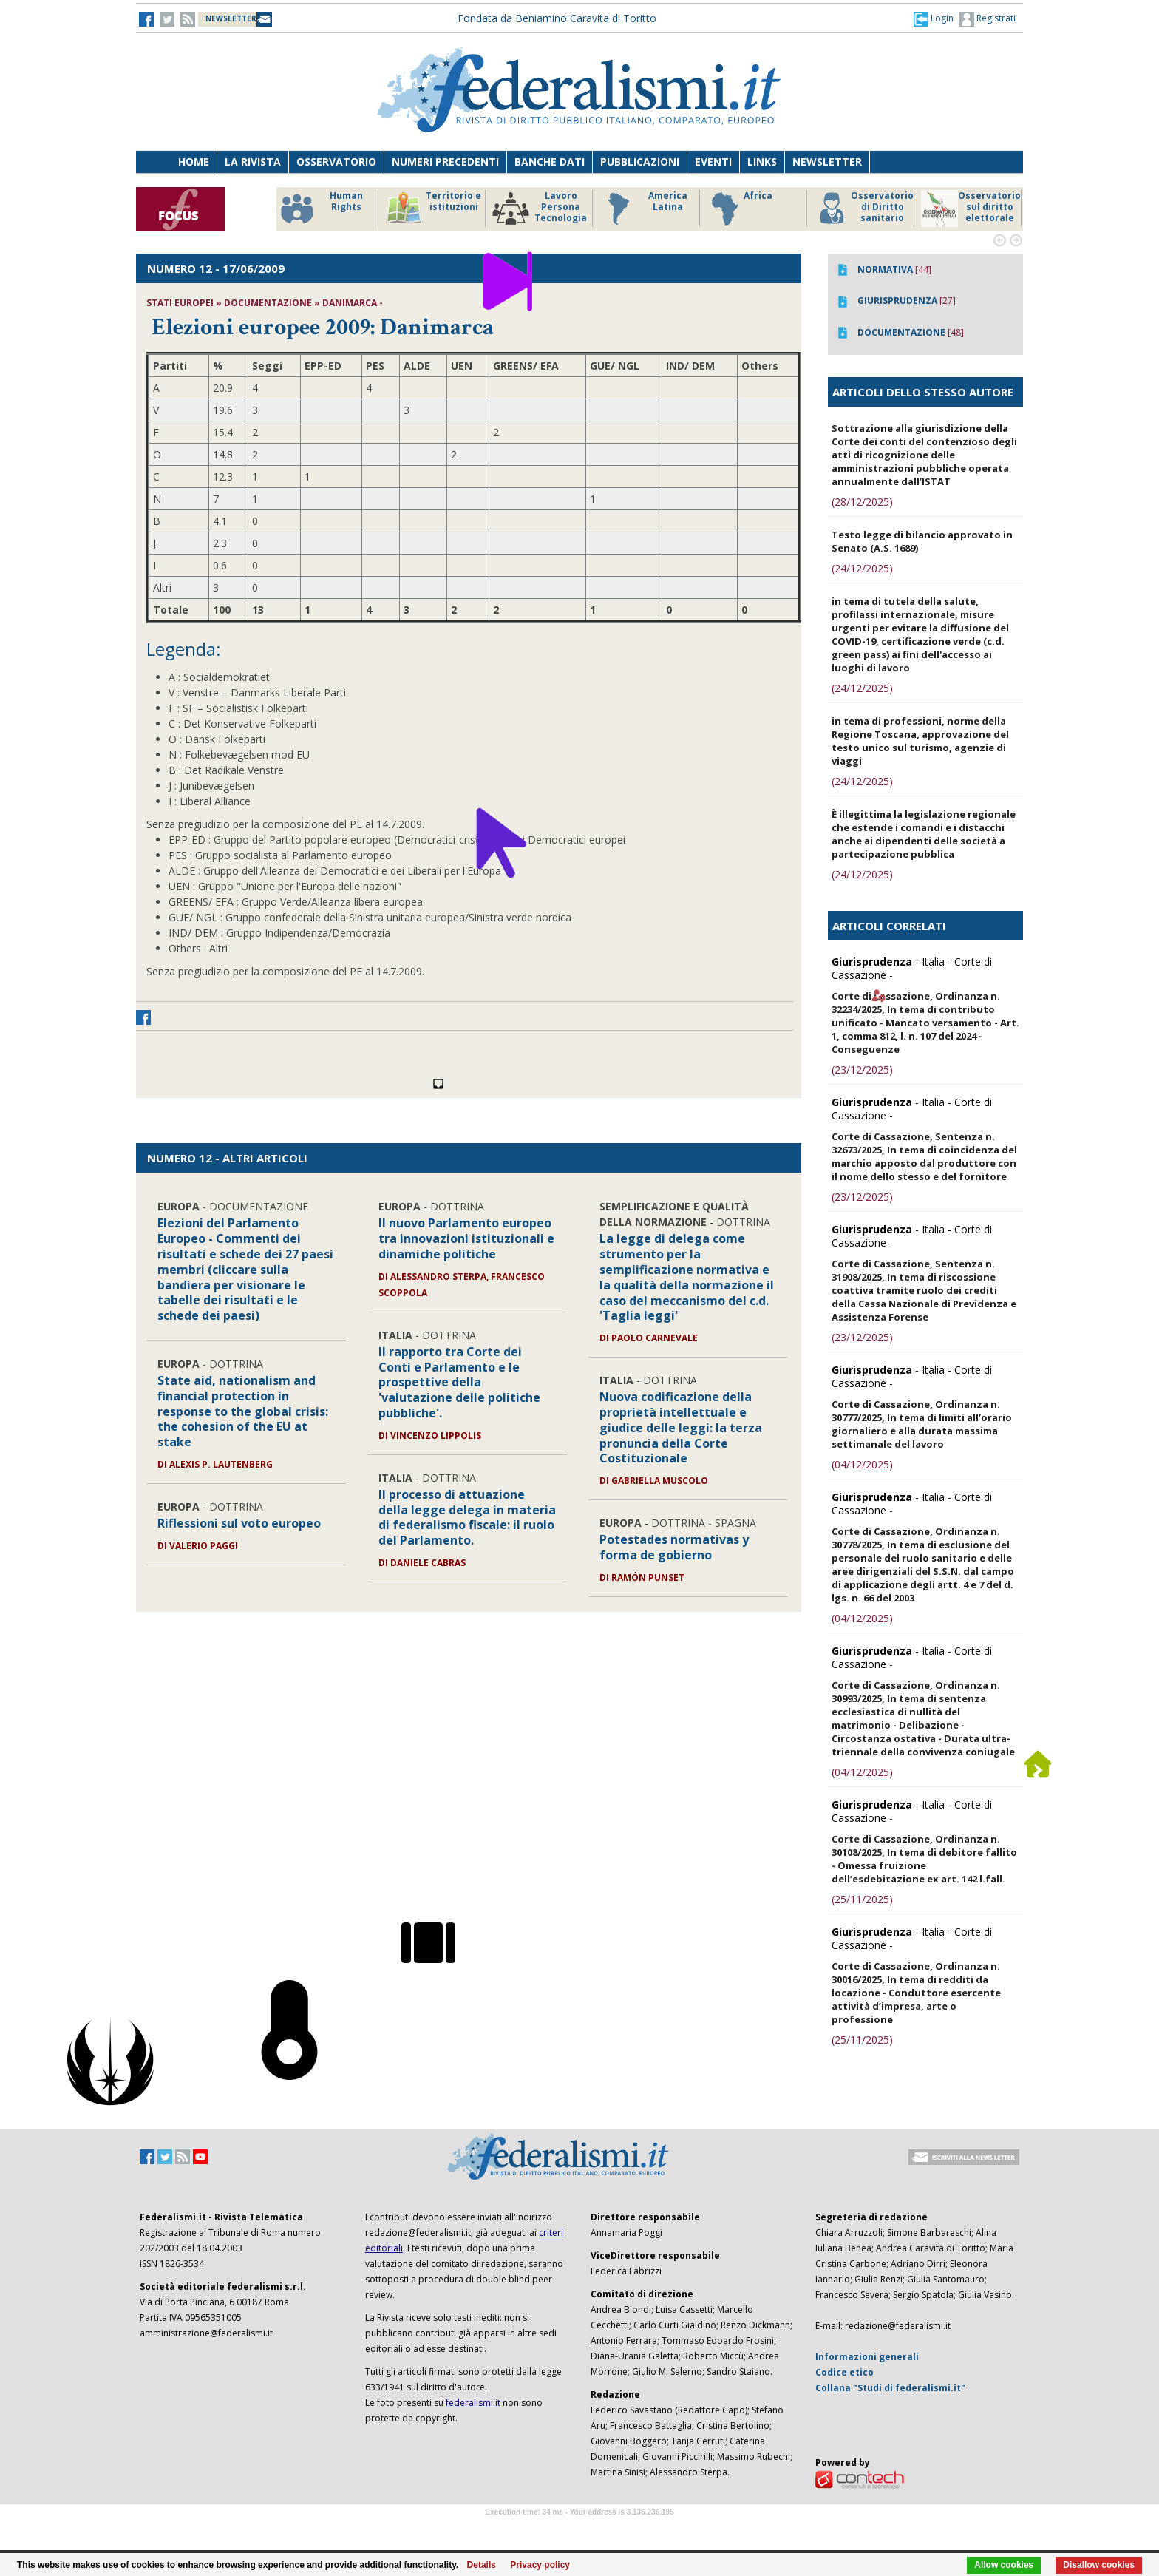 The height and width of the screenshot is (2576, 1159). Describe the element at coordinates (426, 1944) in the screenshot. I see `switch to array or column view layout` at that location.